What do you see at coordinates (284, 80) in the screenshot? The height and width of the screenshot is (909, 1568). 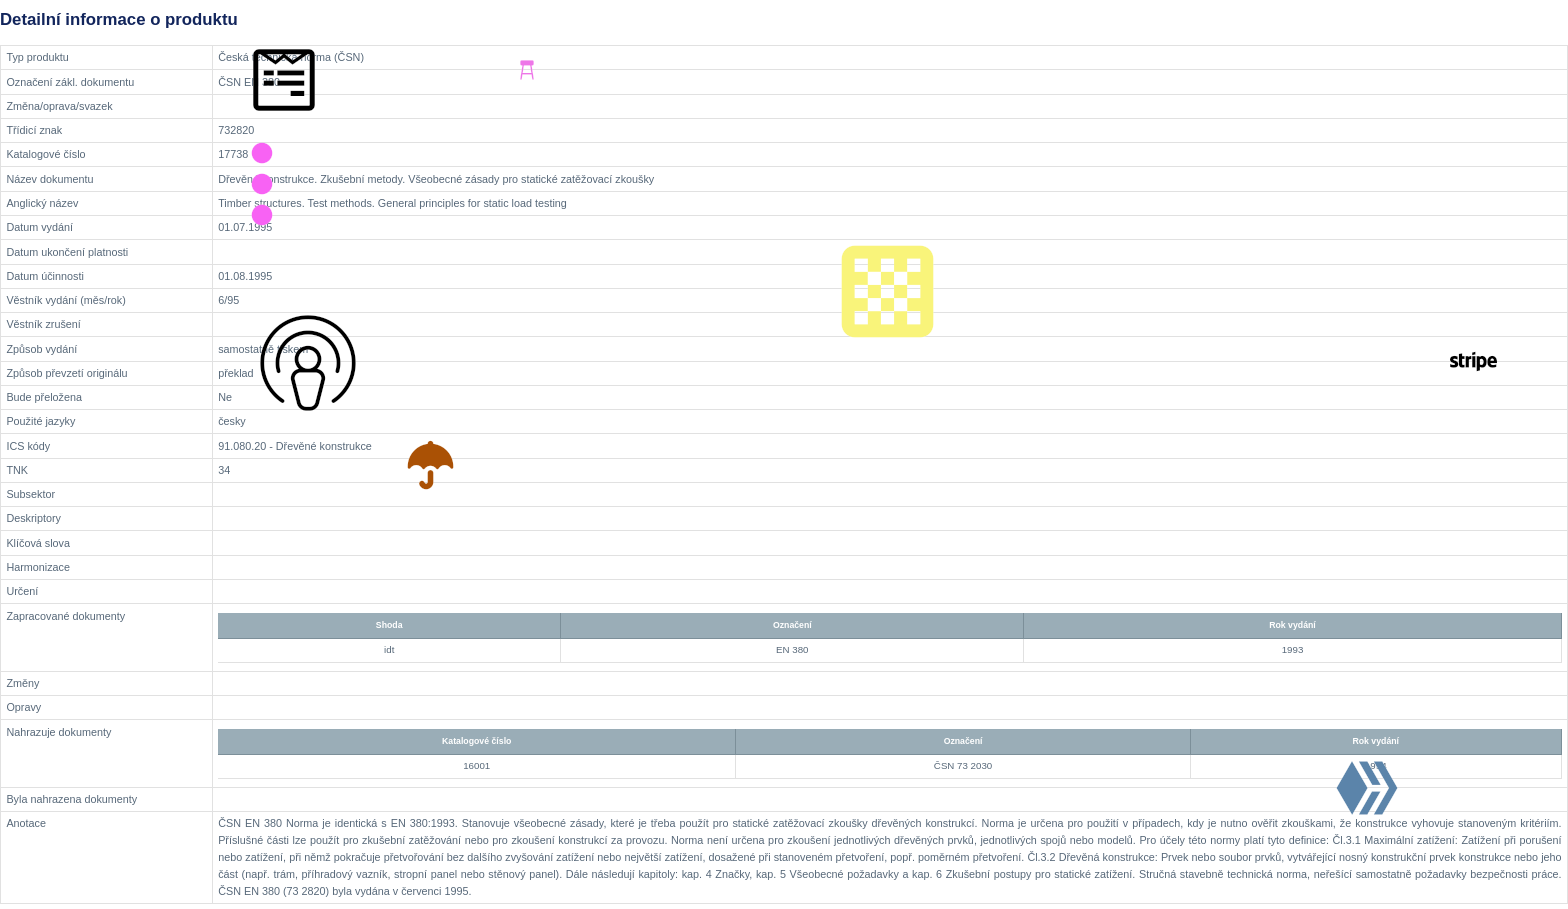 I see `WPForms plugin logo` at bounding box center [284, 80].